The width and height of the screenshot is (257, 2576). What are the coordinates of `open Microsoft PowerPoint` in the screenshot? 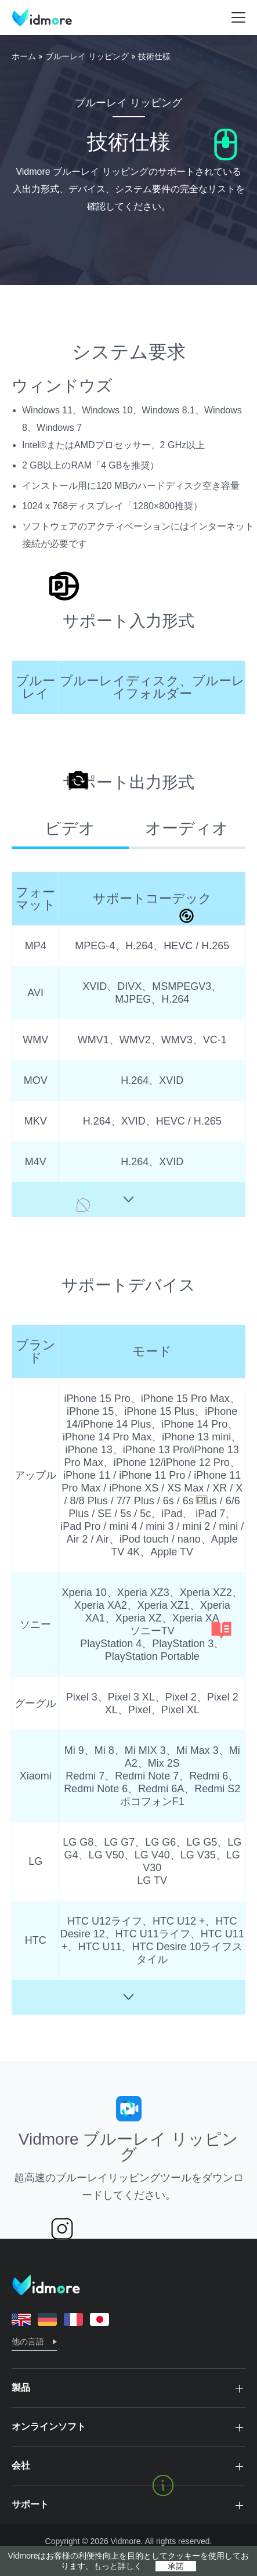 It's located at (63, 586).